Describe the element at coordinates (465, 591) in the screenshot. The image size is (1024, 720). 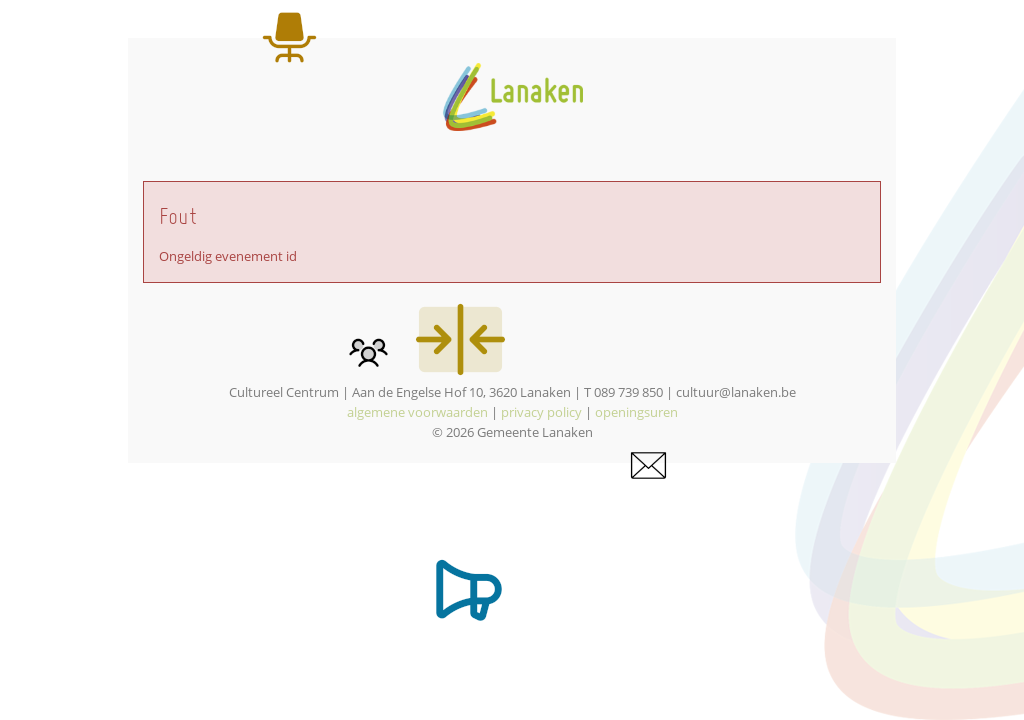
I see `make an announcement or broadcast` at that location.